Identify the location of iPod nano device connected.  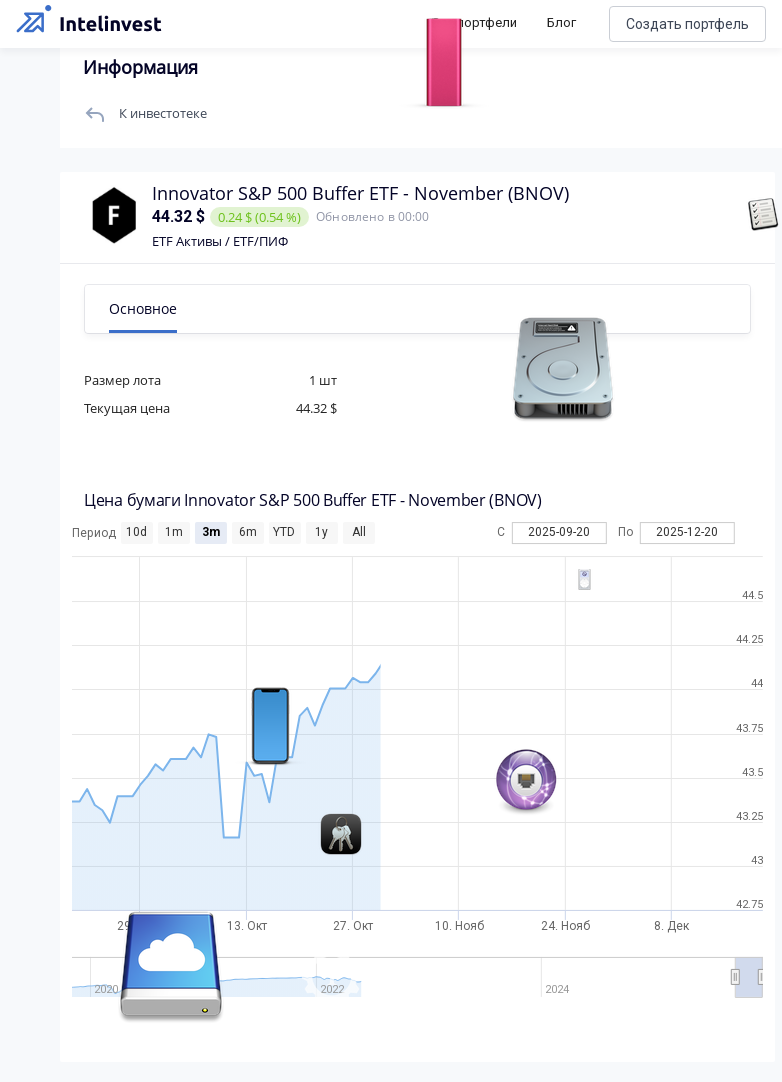
(444, 64).